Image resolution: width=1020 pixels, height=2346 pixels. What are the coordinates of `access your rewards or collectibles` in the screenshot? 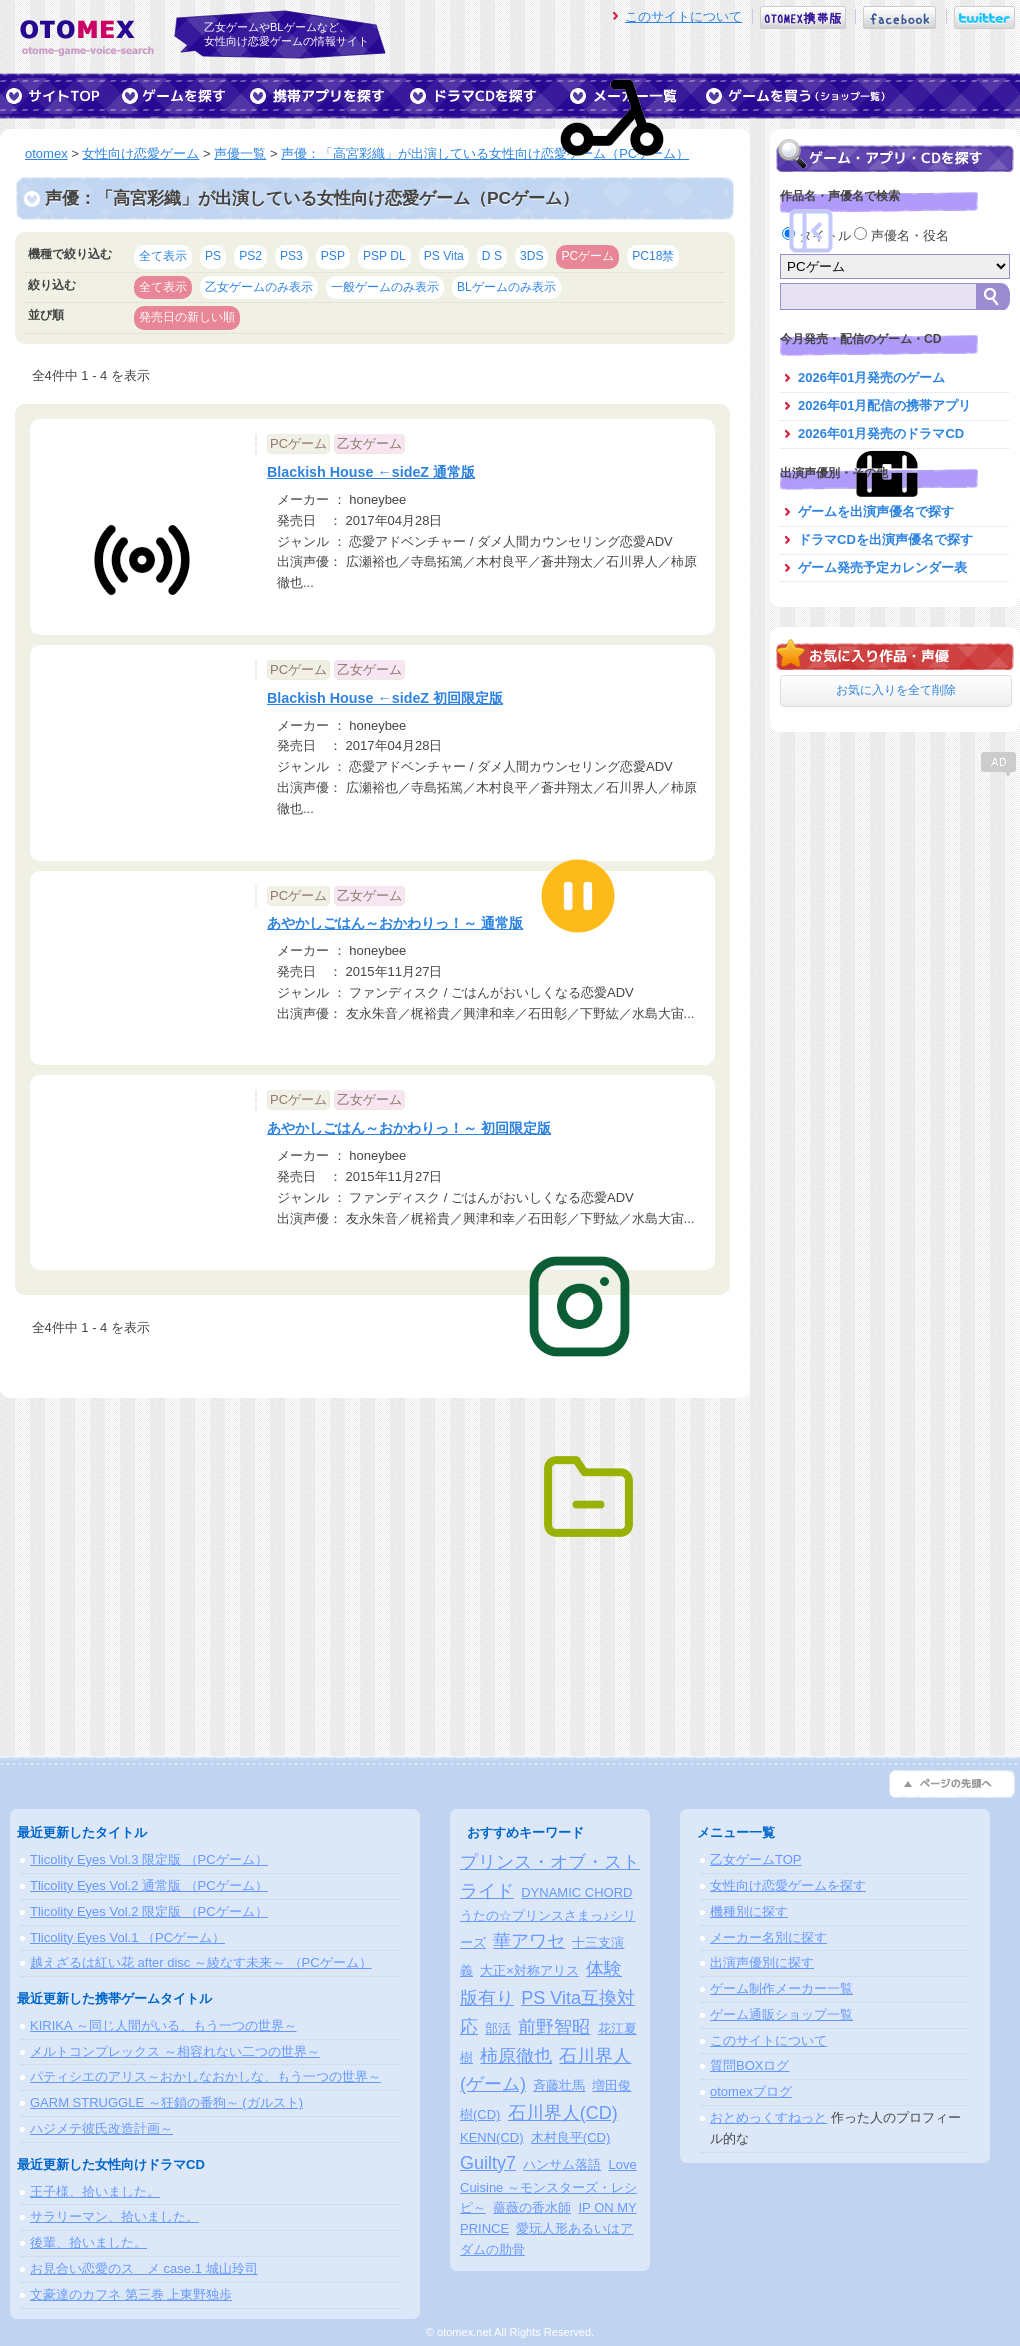 It's located at (887, 475).